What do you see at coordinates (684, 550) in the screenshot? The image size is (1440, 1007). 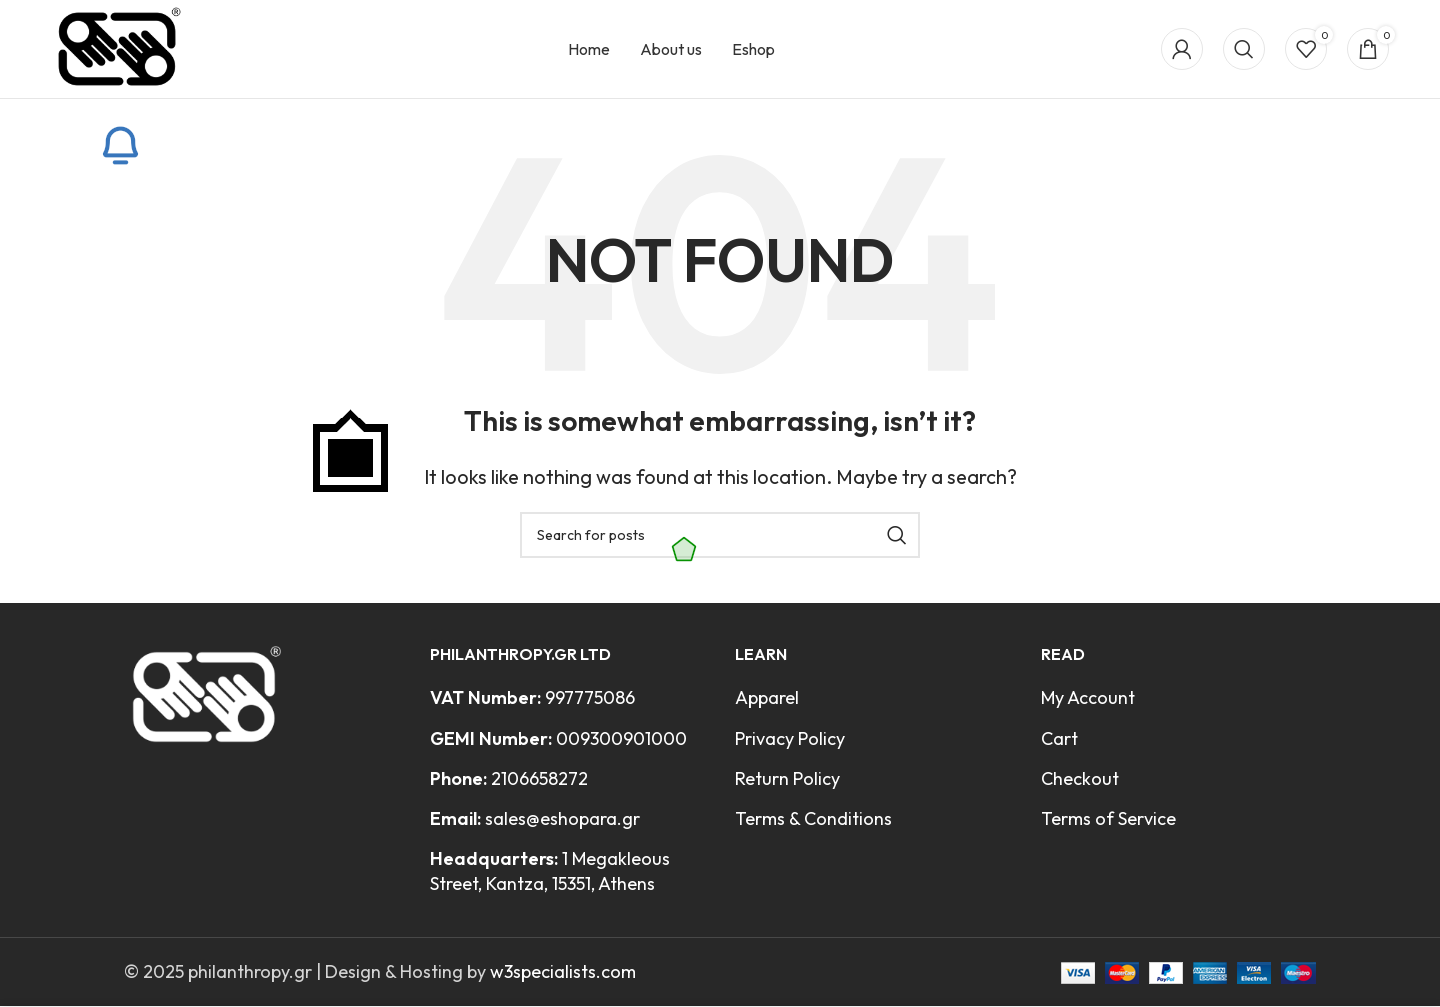 I see `a pentagon shape indicator` at bounding box center [684, 550].